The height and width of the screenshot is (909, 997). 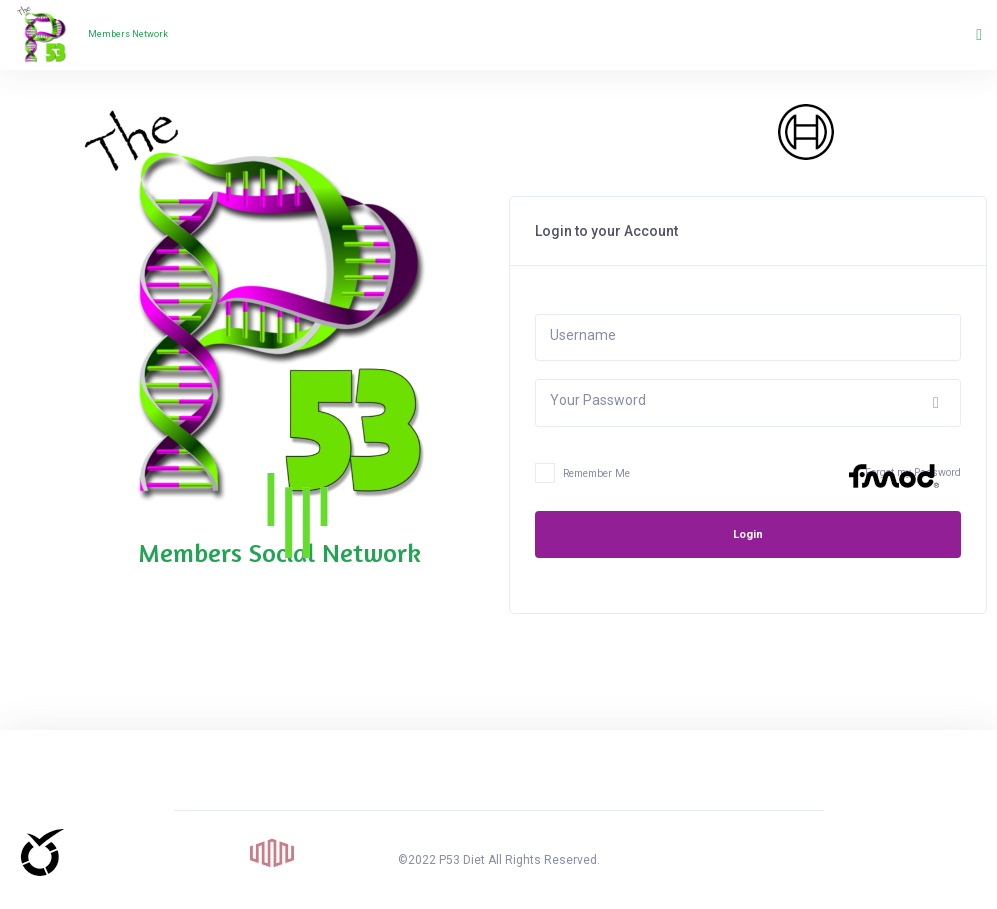 I want to click on open gitter chat application, so click(x=297, y=515).